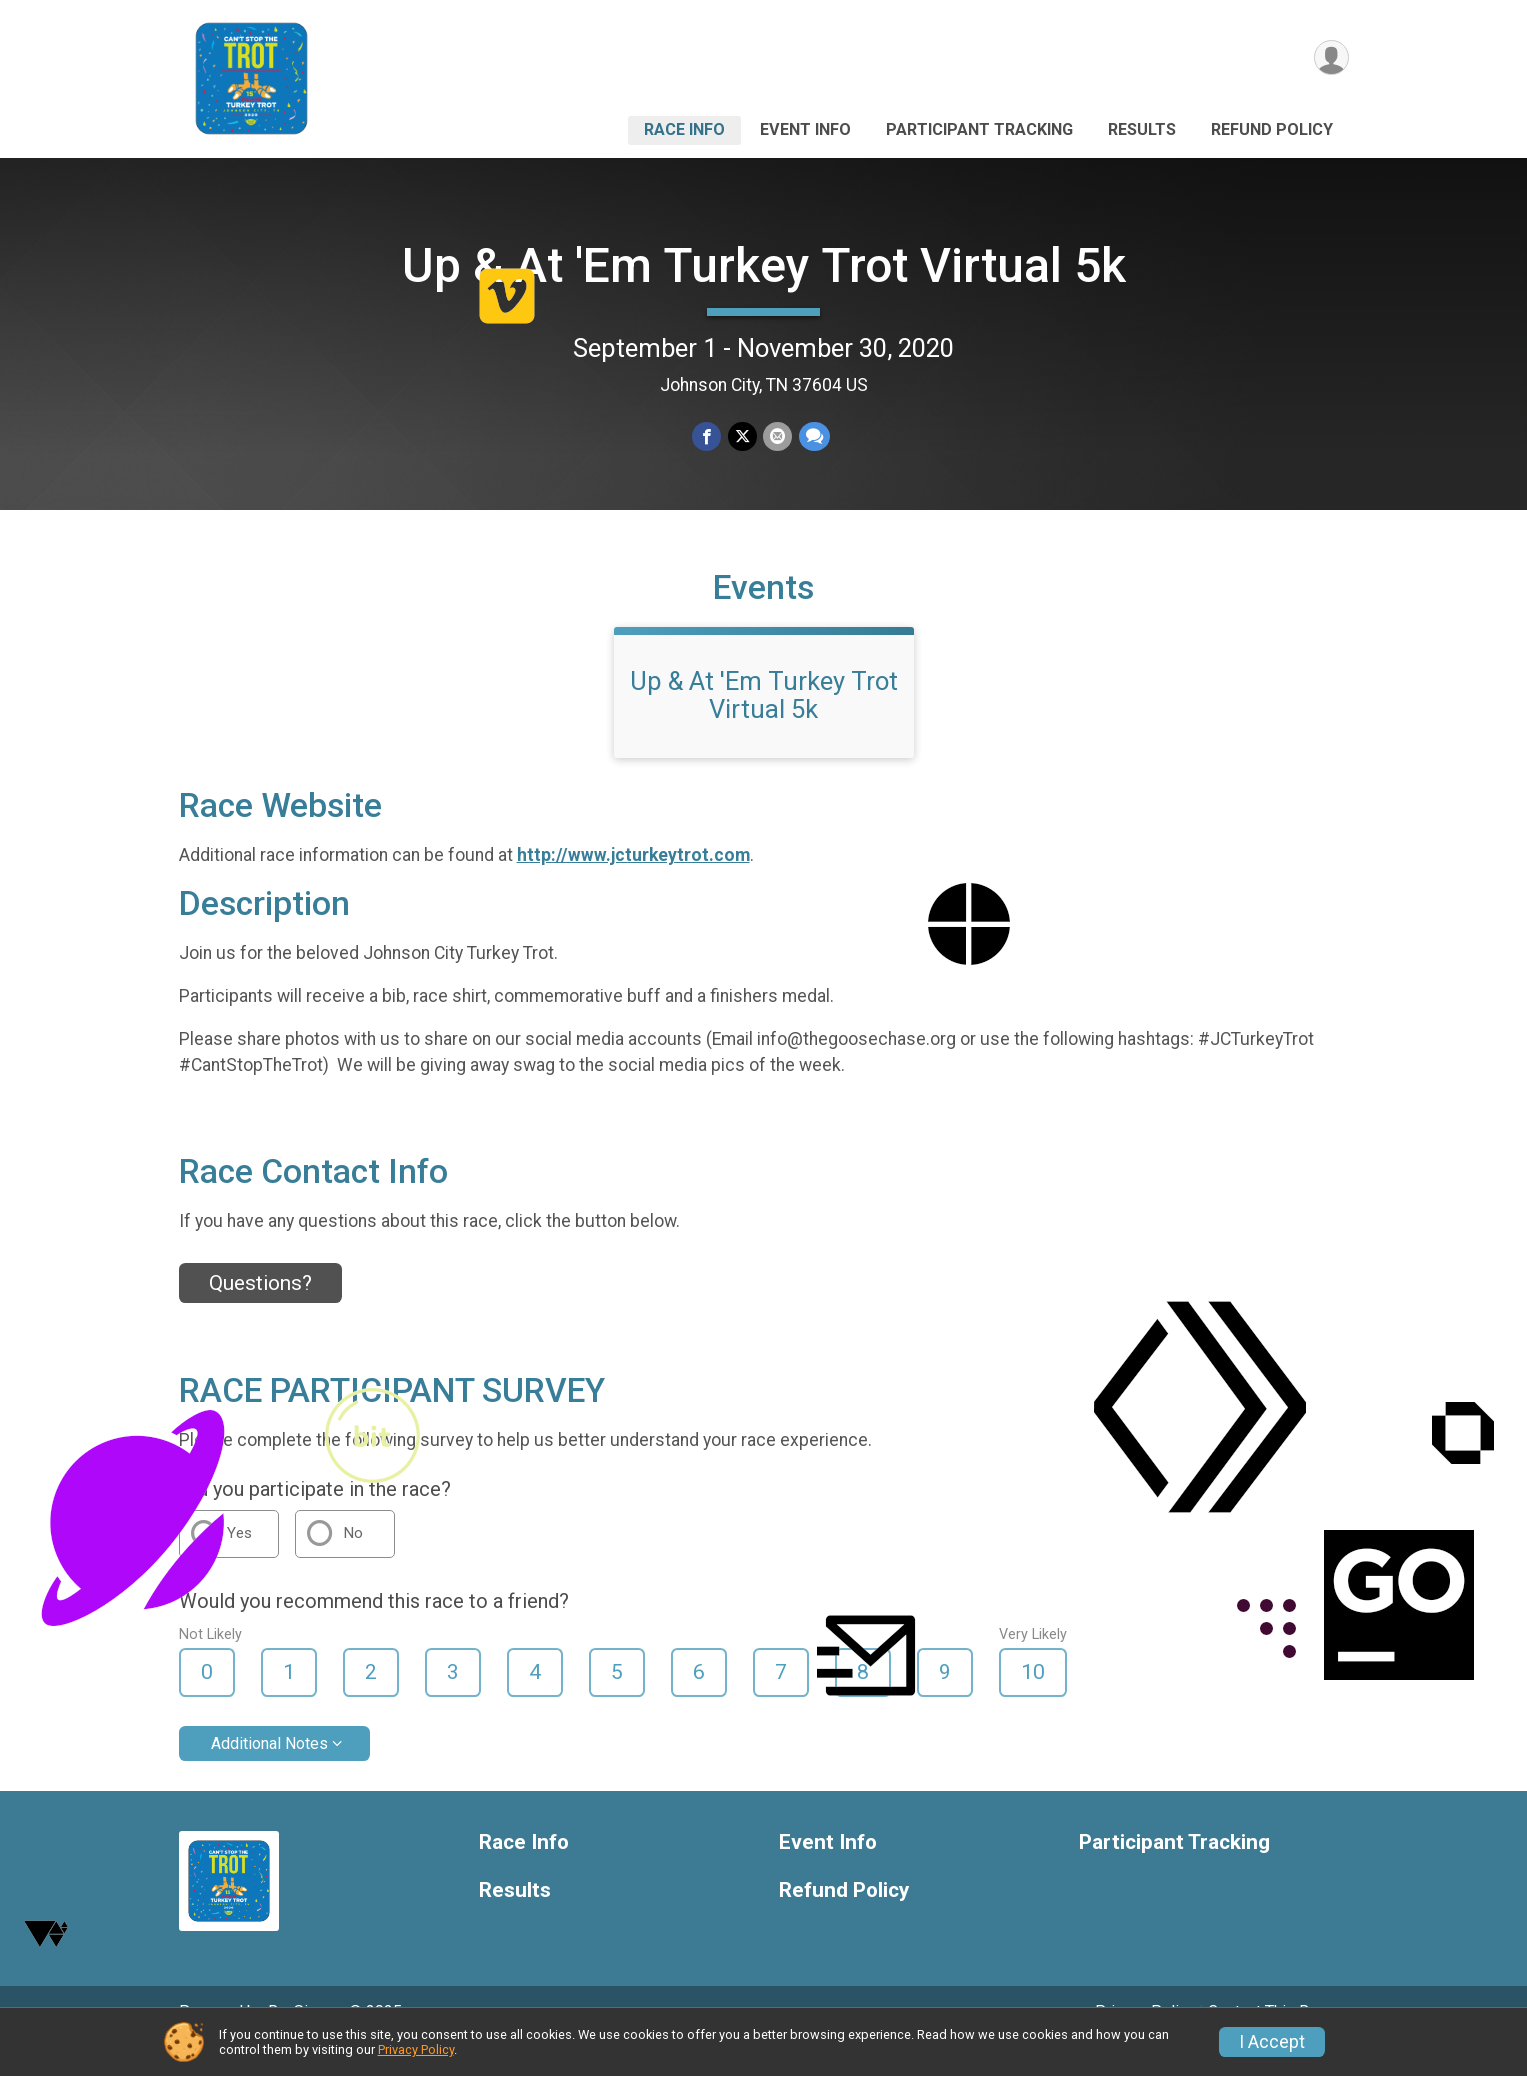  What do you see at coordinates (46, 1934) in the screenshot?
I see `WebGPU technology or API branding` at bounding box center [46, 1934].